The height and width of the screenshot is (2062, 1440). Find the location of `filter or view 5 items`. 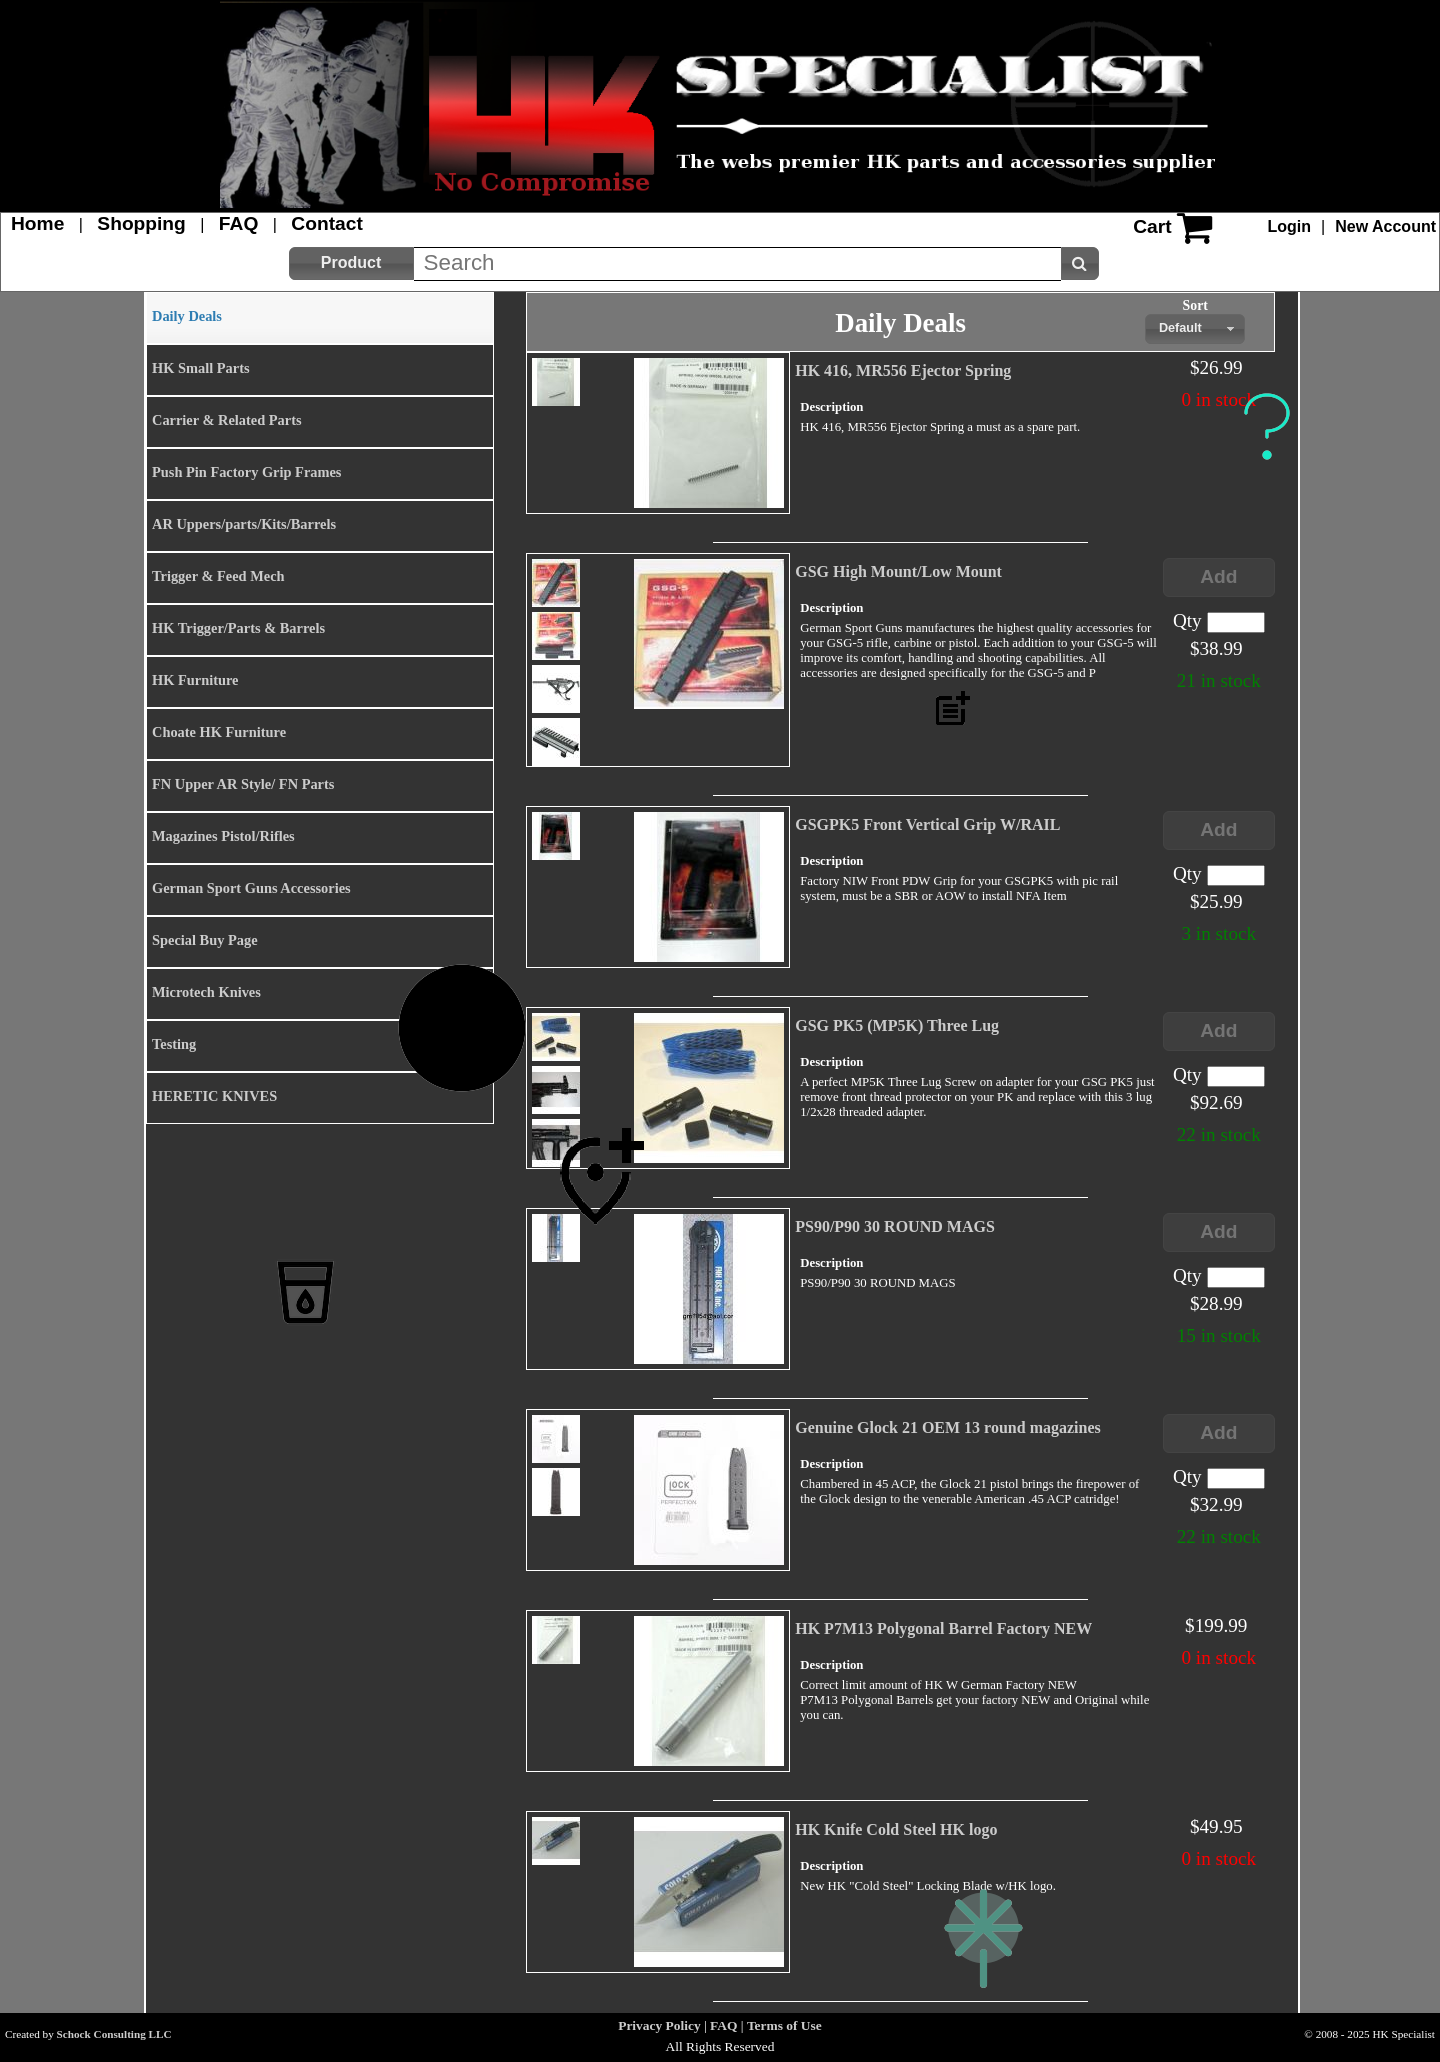

filter or view 5 items is located at coordinates (54, 39).